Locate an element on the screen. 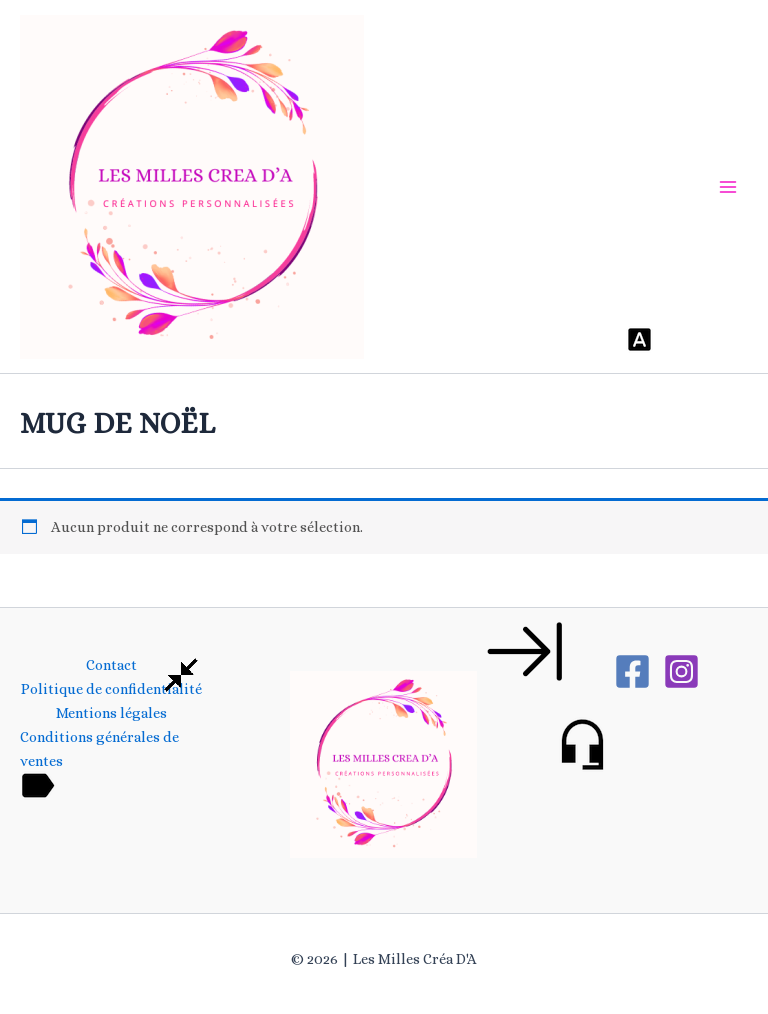 This screenshot has width=768, height=1014. exit fullscreen mode is located at coordinates (181, 675).